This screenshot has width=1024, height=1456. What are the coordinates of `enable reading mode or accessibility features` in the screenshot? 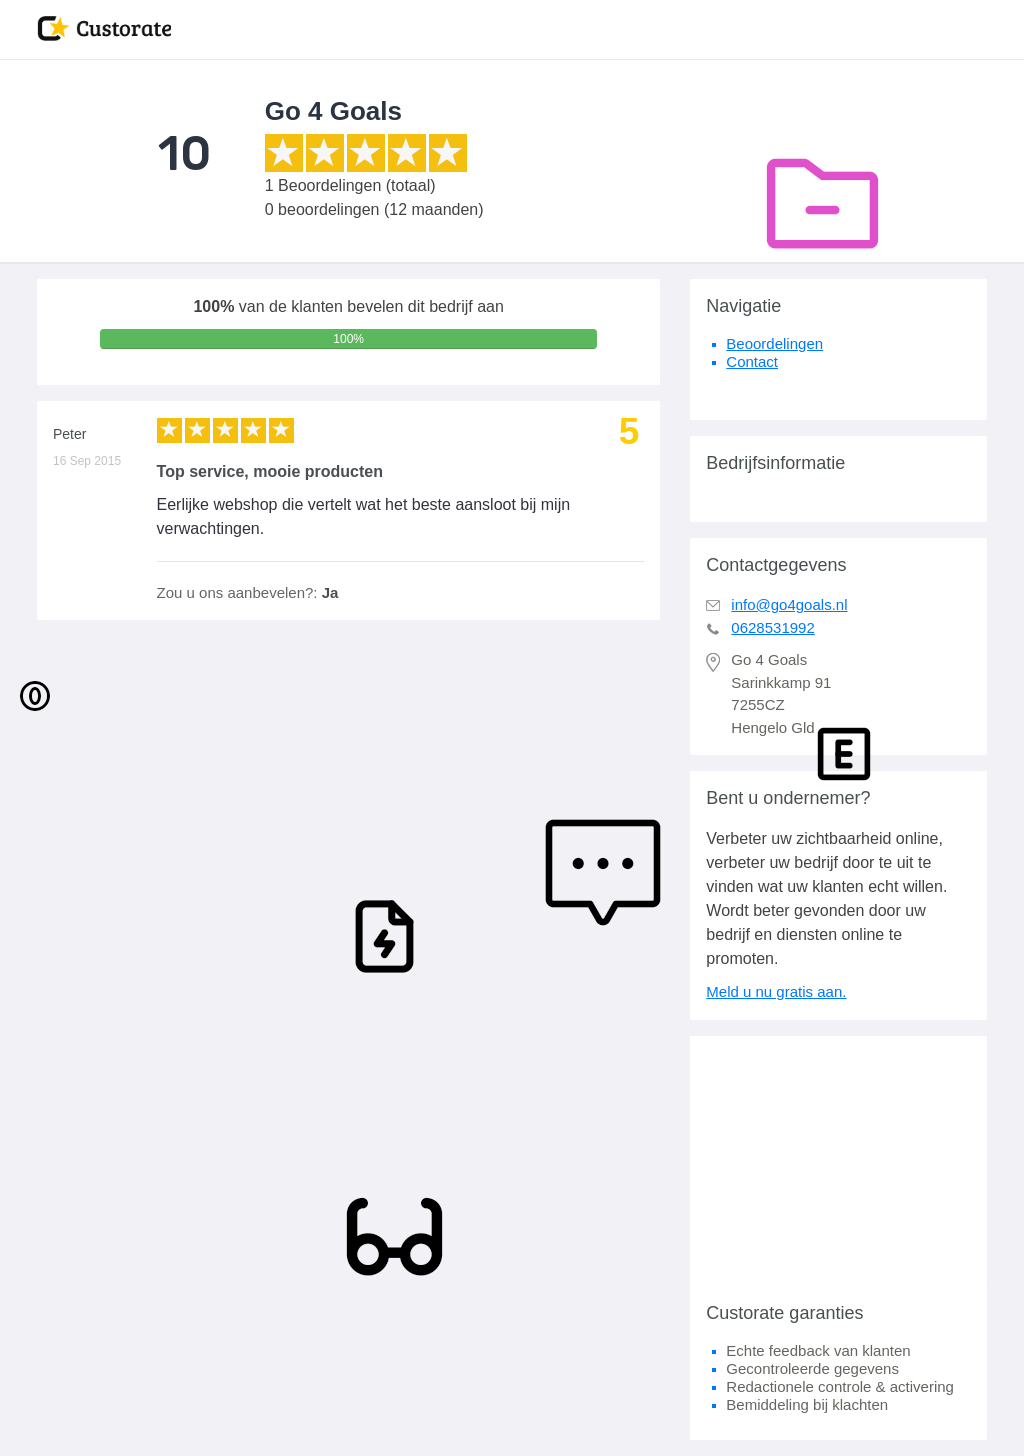 It's located at (394, 1238).